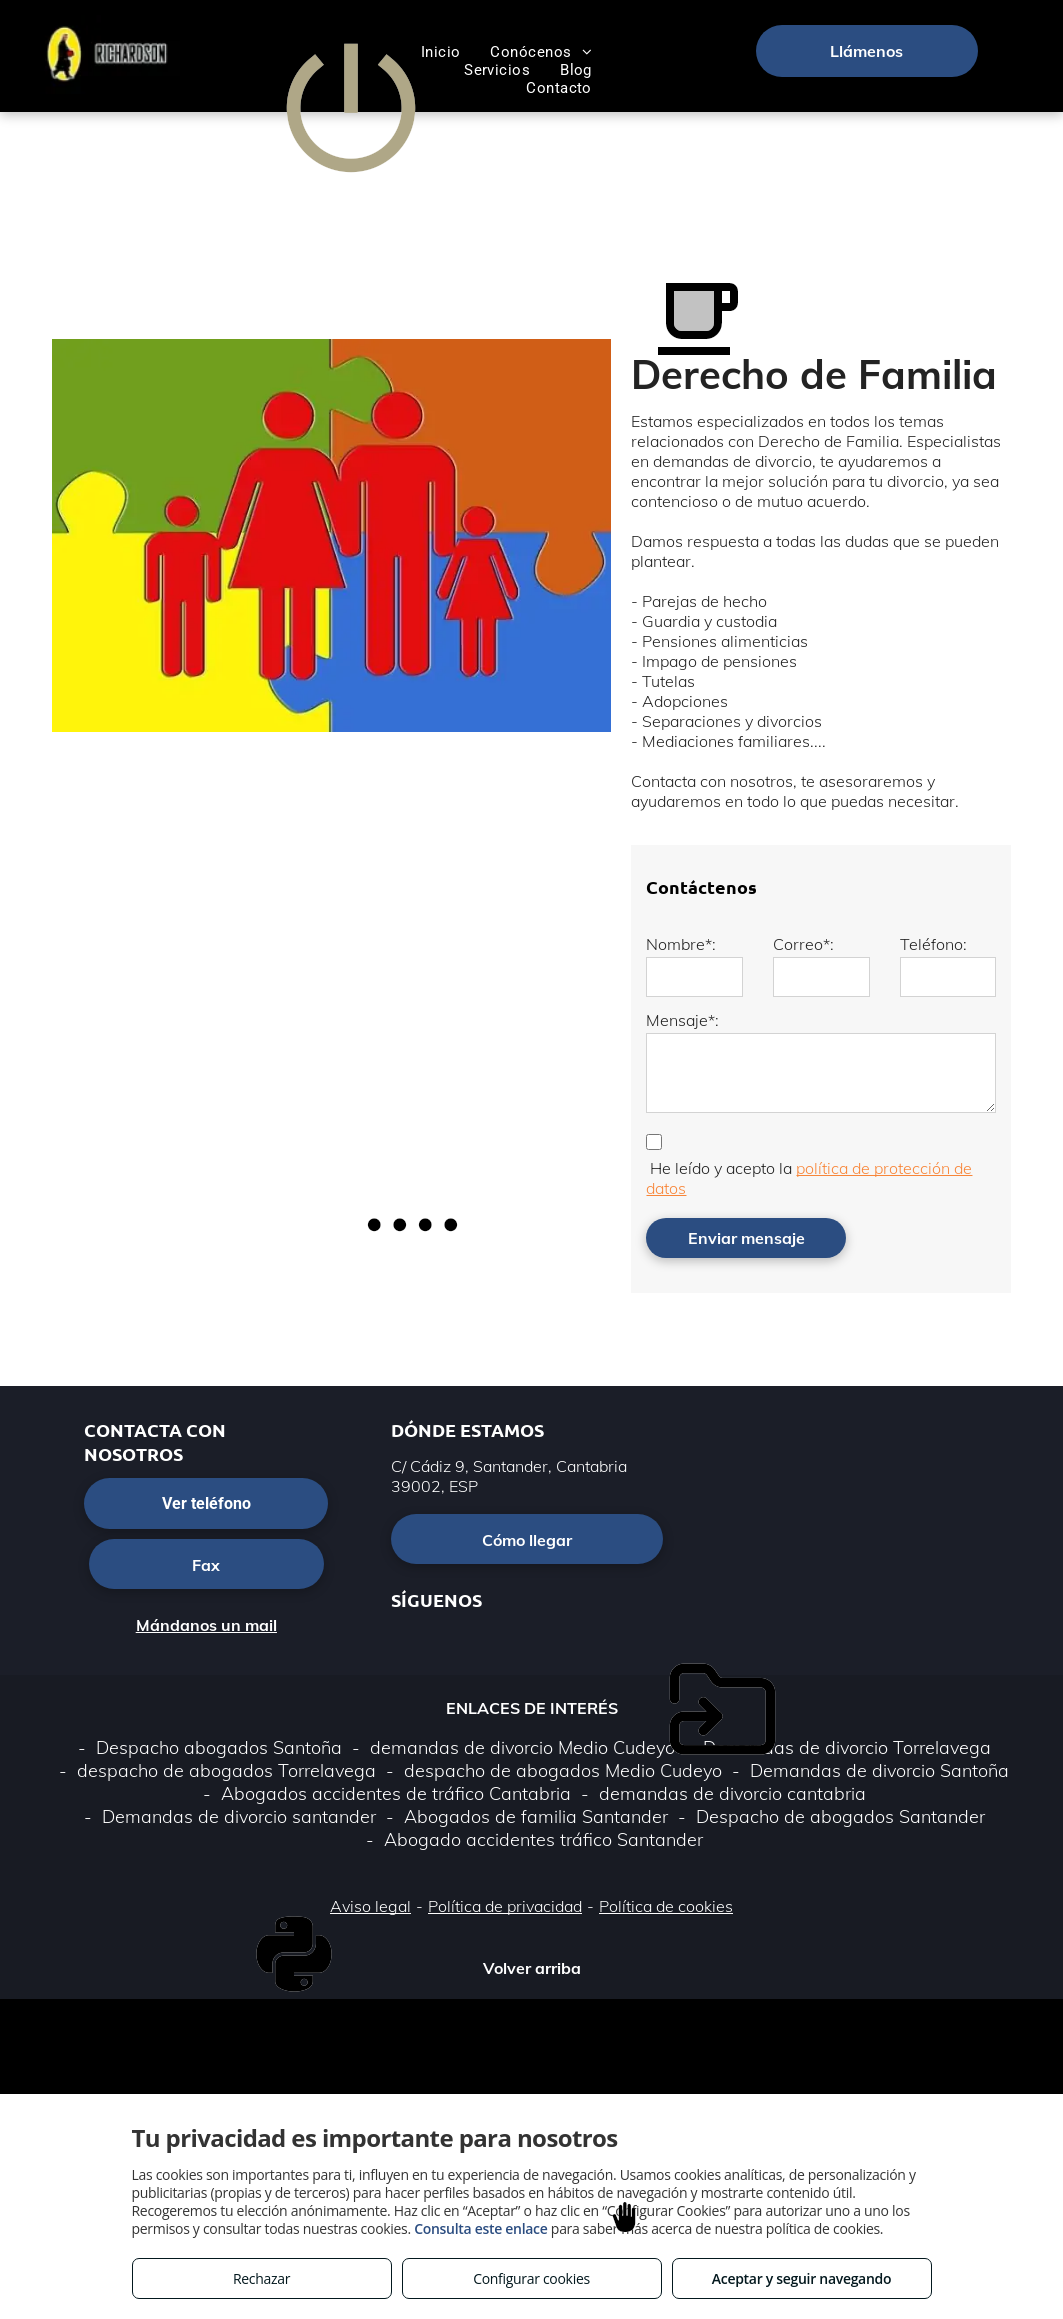 The width and height of the screenshot is (1063, 2319). I want to click on indicates very weak or minimal signal strength, so click(412, 1186).